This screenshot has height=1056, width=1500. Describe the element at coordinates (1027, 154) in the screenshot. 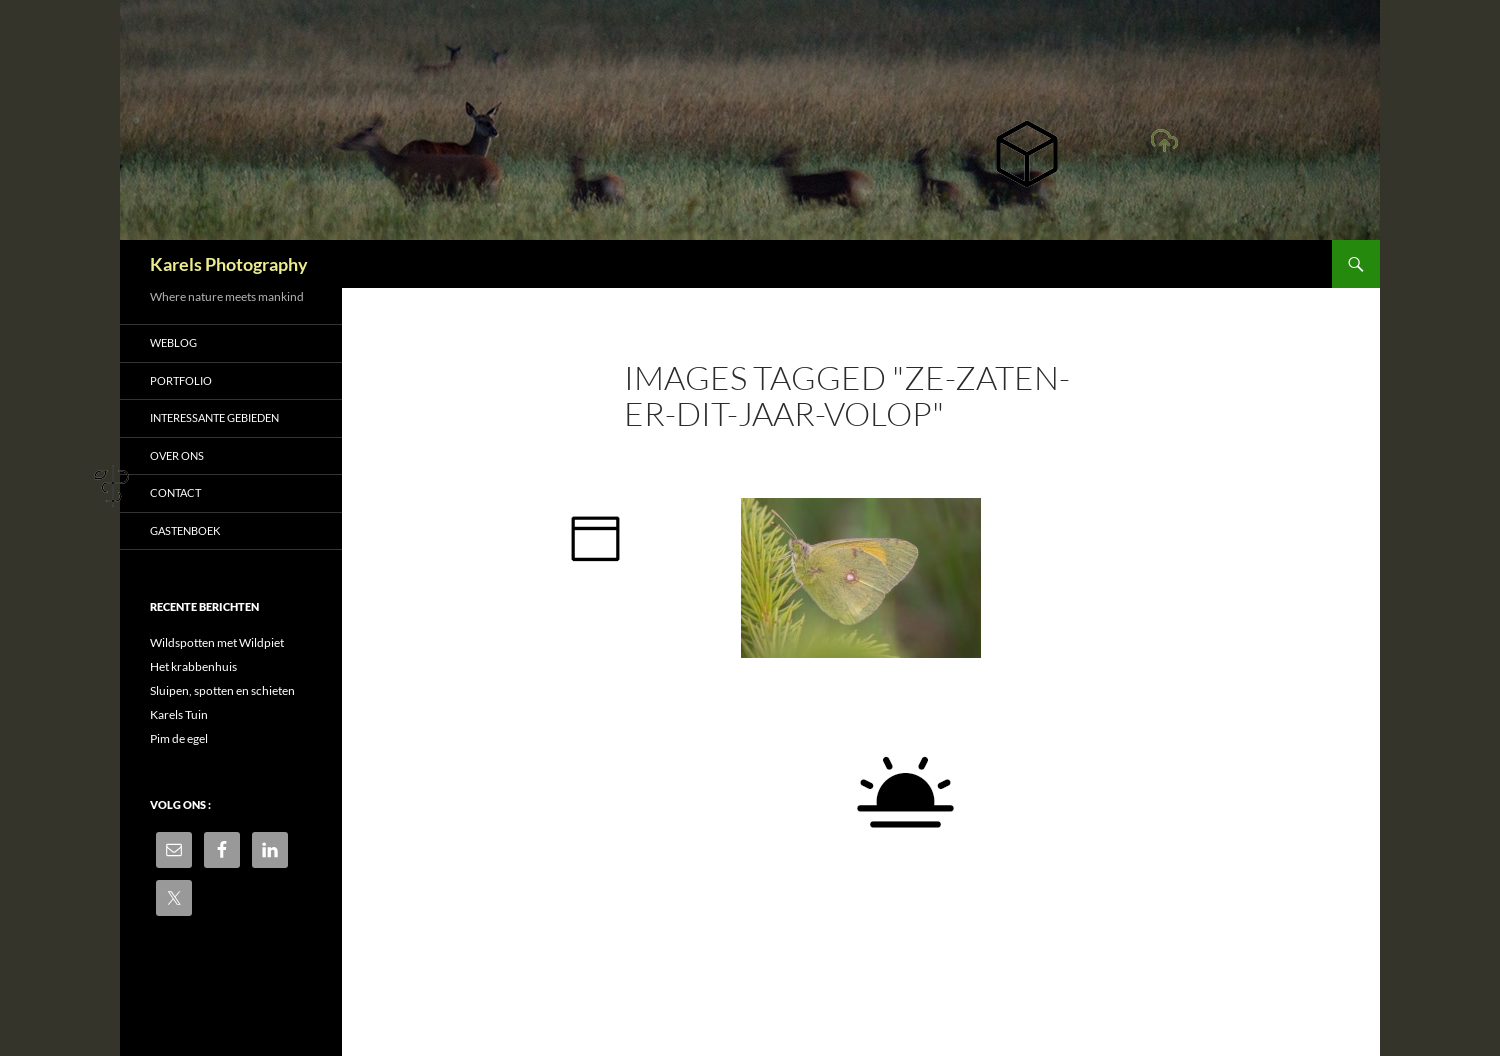

I see `view 3D model or object` at that location.